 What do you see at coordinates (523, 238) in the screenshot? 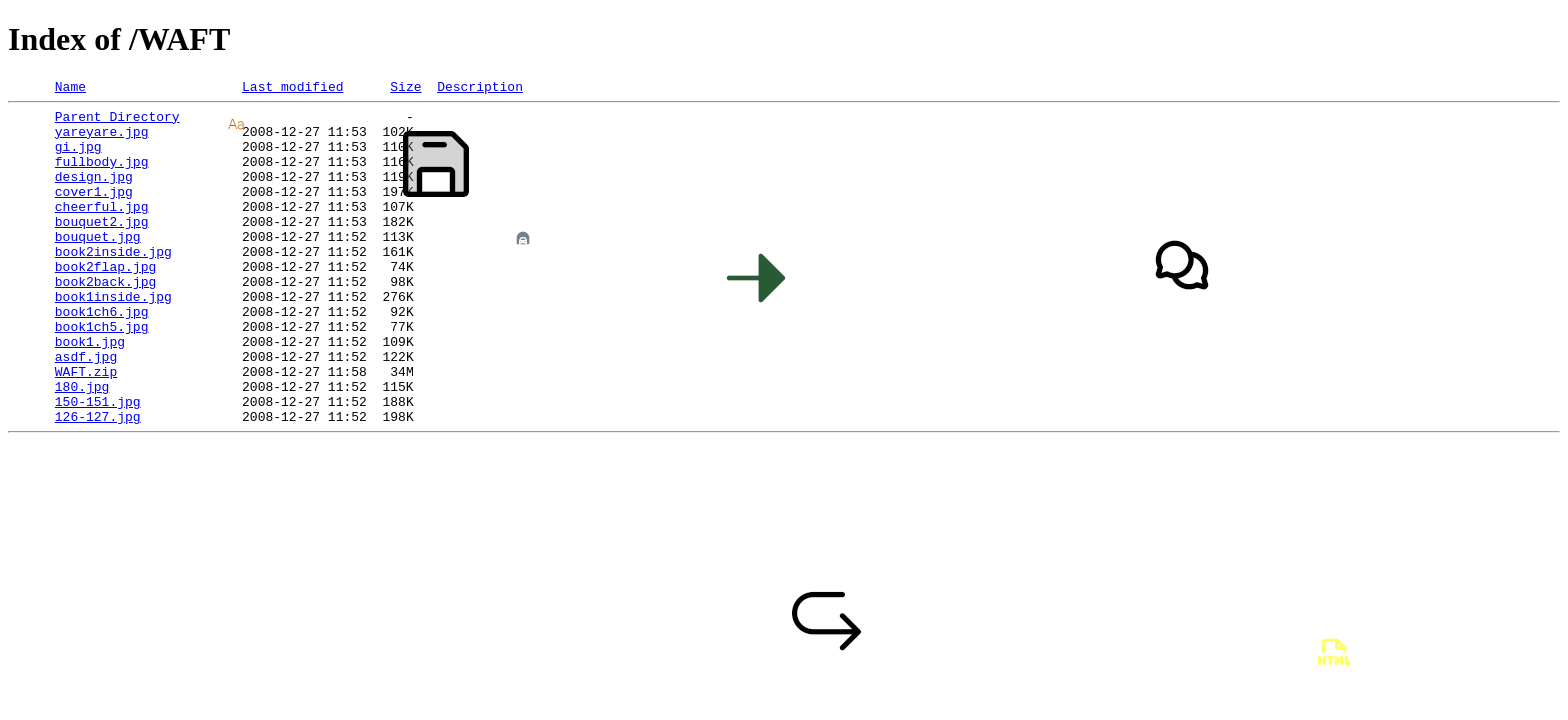
I see `indicates tunnel or underground passage ahead` at bounding box center [523, 238].